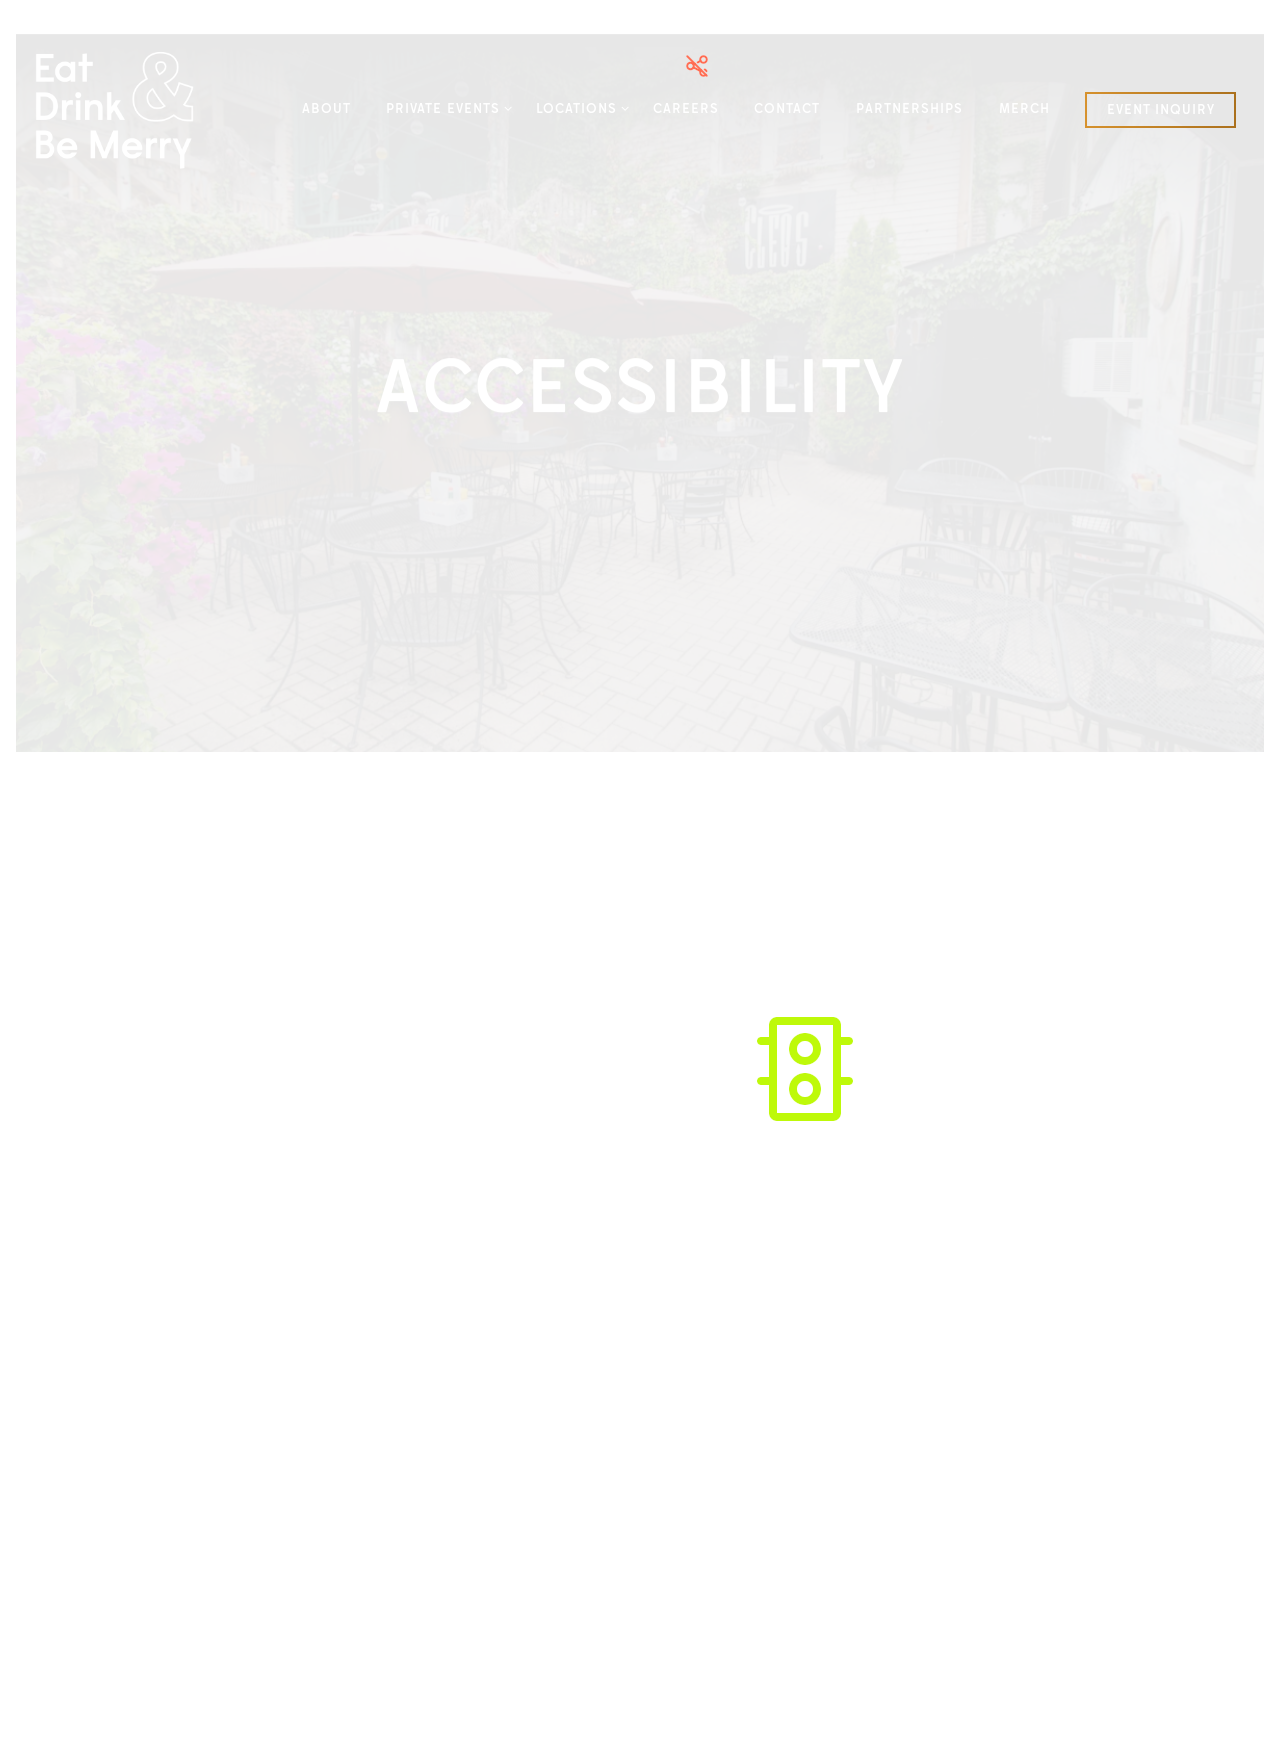  Describe the element at coordinates (805, 1069) in the screenshot. I see `view traffic conditions` at that location.